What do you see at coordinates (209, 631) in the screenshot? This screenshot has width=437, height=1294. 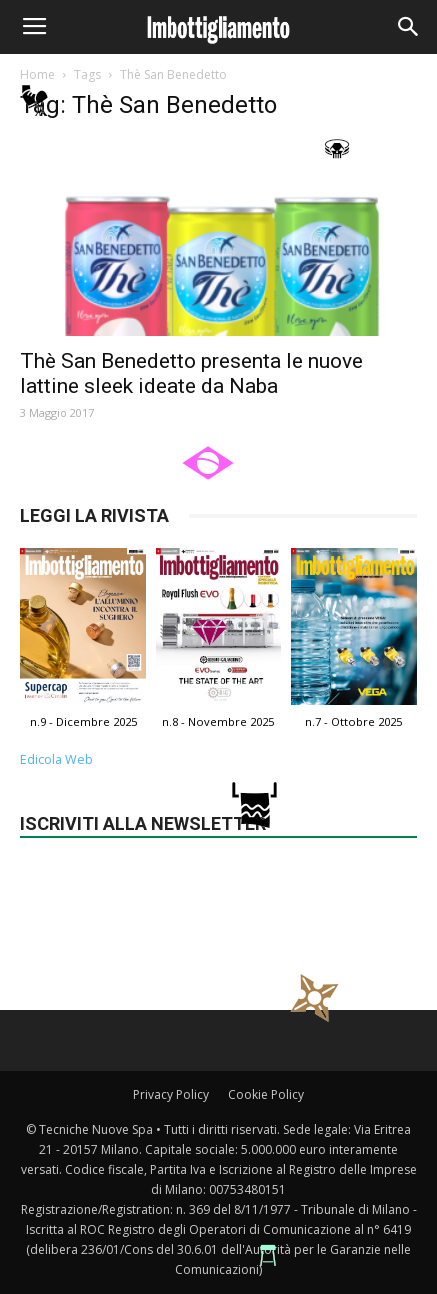 I see `indicates premium or diamond-tier membership status` at bounding box center [209, 631].